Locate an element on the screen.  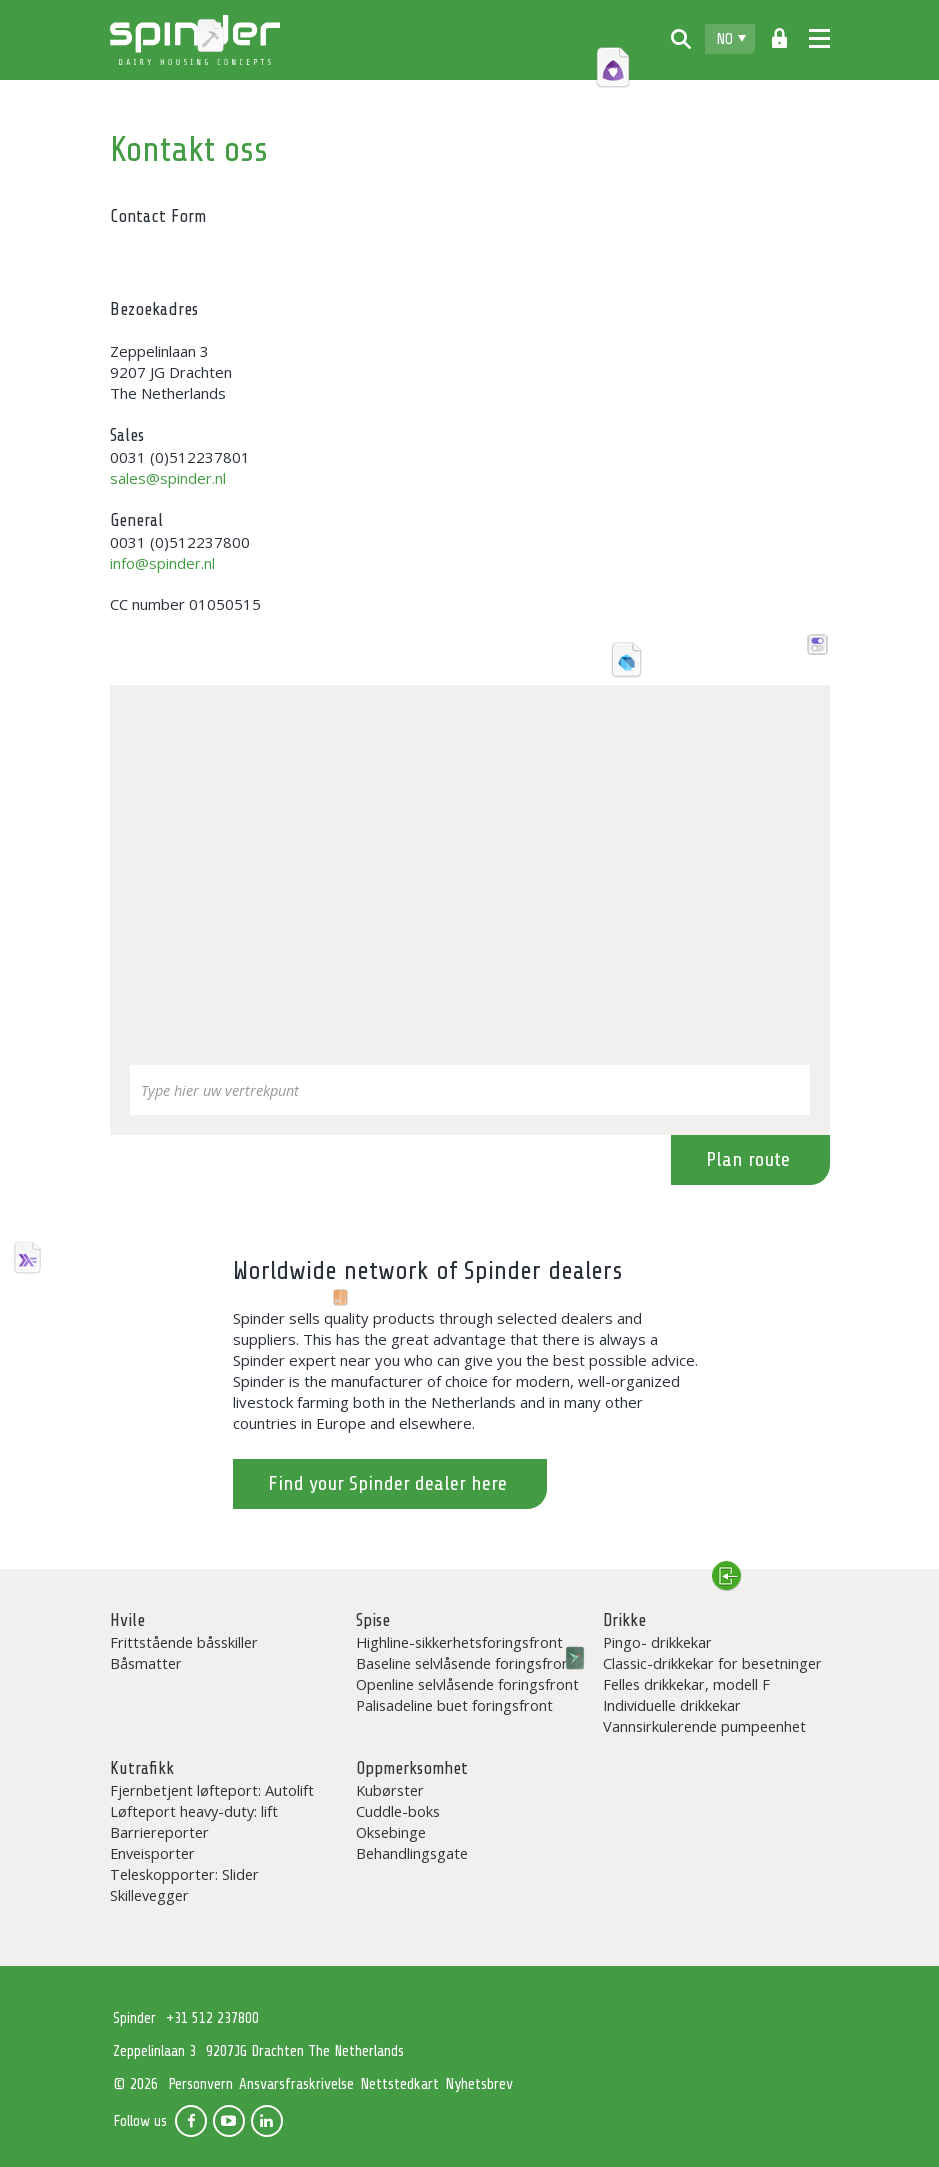
a haskell source code file is located at coordinates (27, 1257).